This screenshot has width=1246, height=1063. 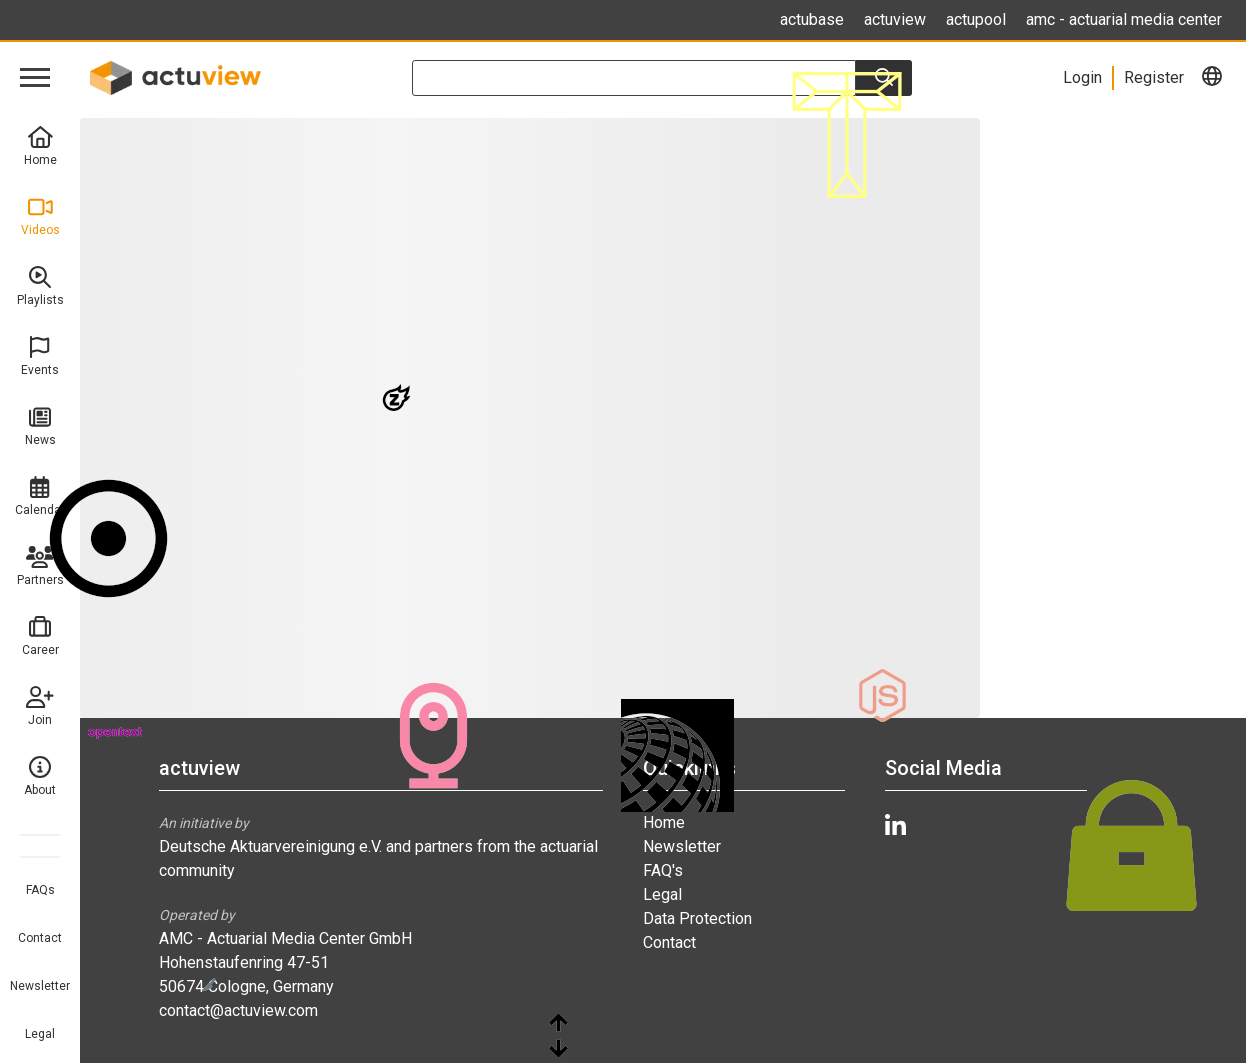 I want to click on expand content vertically, so click(x=558, y=1035).